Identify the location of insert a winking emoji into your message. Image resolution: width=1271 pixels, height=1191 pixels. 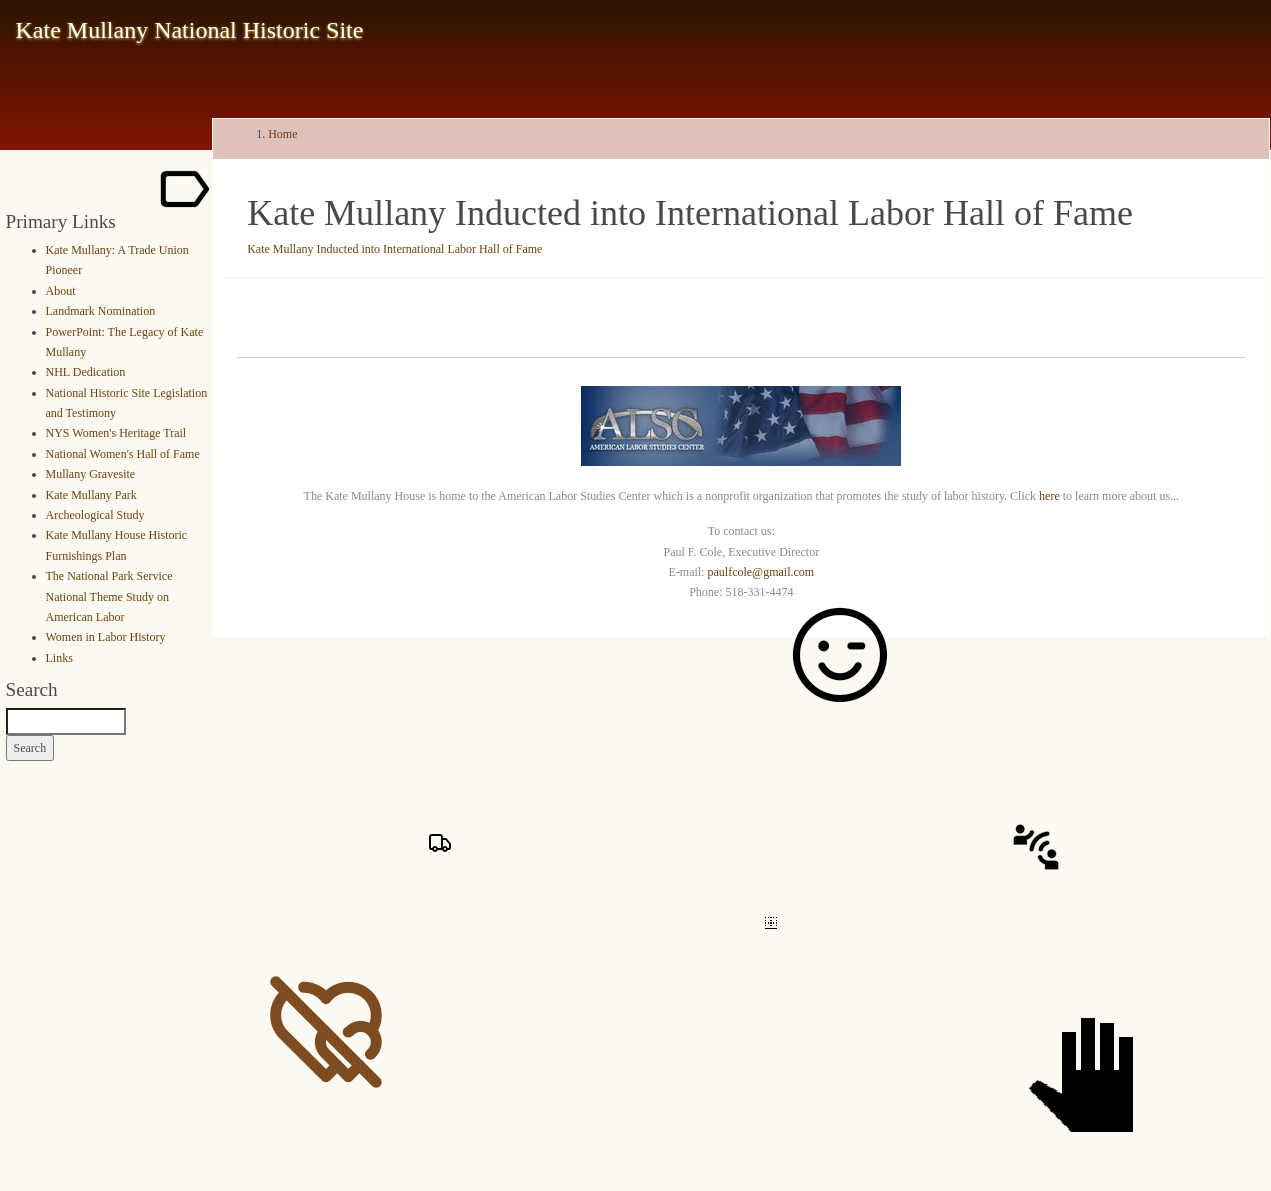
(840, 655).